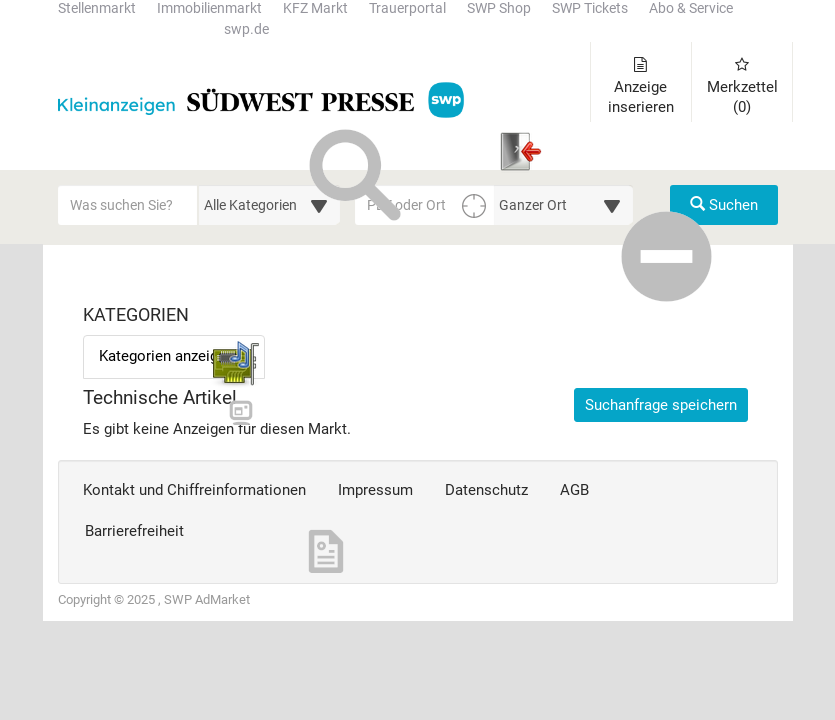  Describe the element at coordinates (666, 256) in the screenshot. I see `indicates an error or failed action` at that location.